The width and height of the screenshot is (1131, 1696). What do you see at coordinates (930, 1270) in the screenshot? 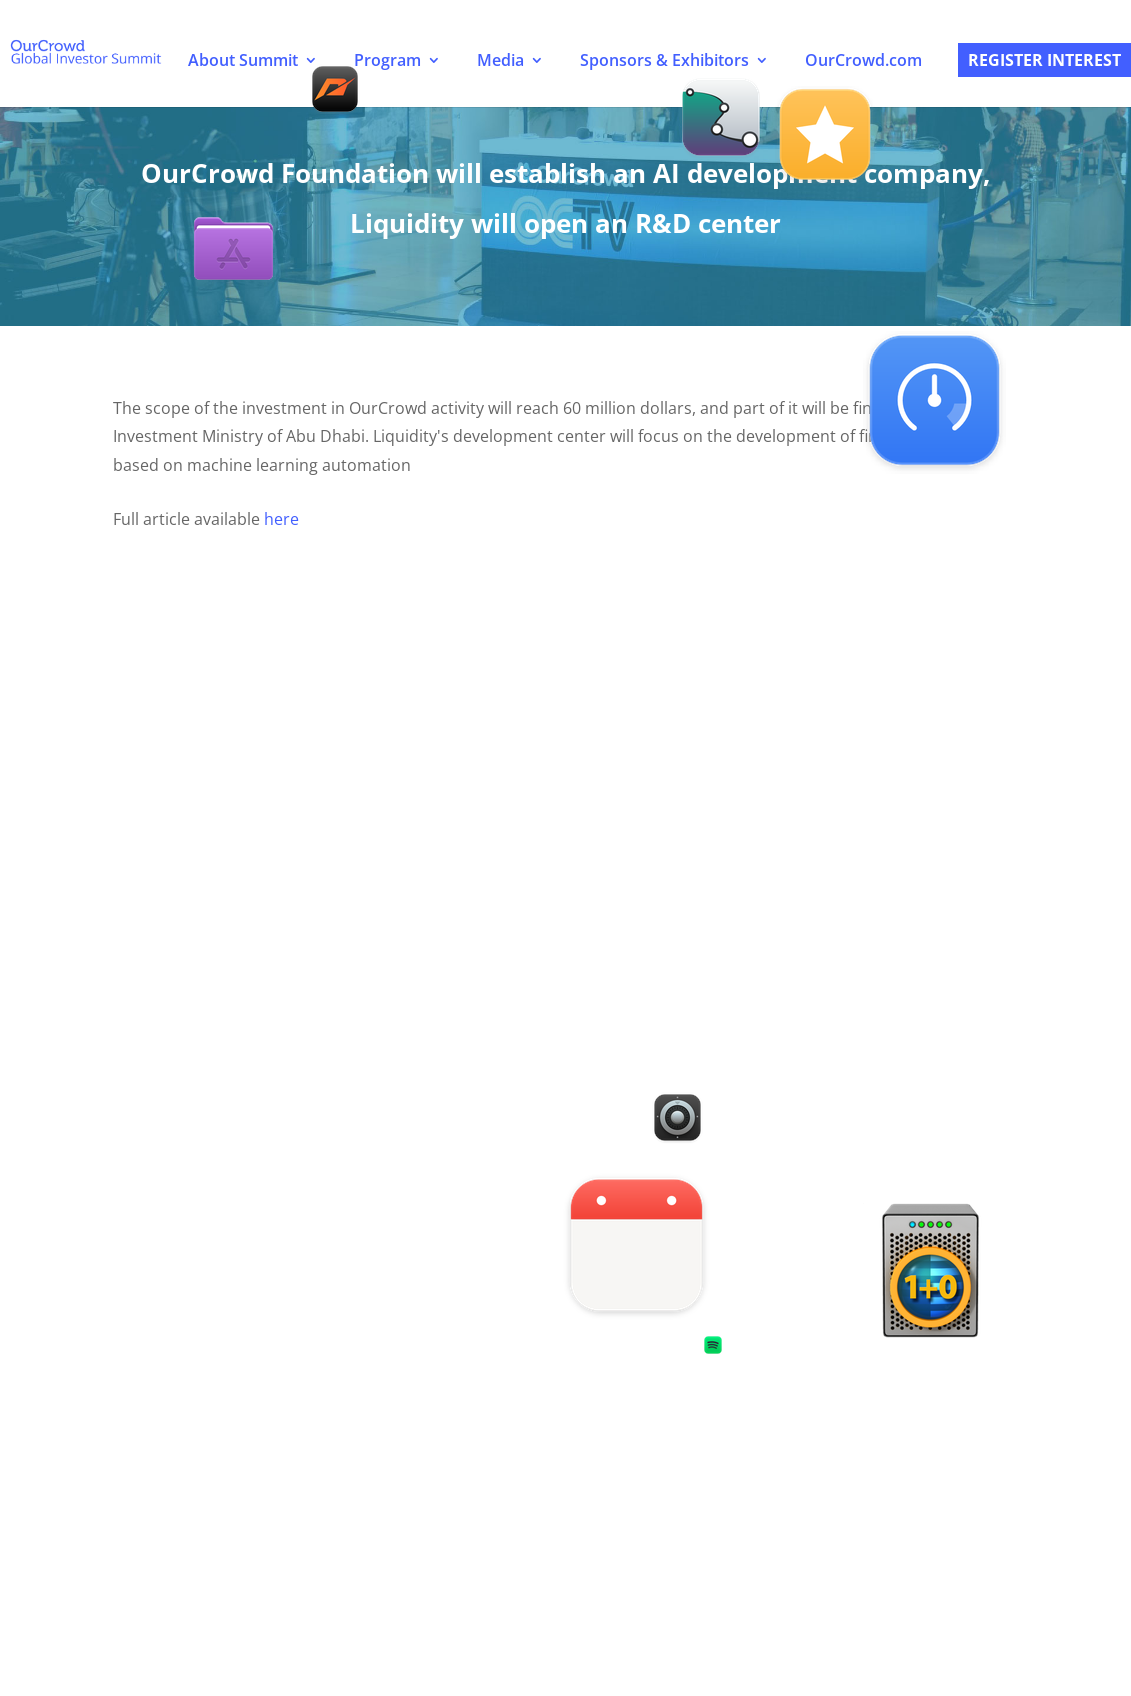
I see `configure RAID 10 storage array settings` at bounding box center [930, 1270].